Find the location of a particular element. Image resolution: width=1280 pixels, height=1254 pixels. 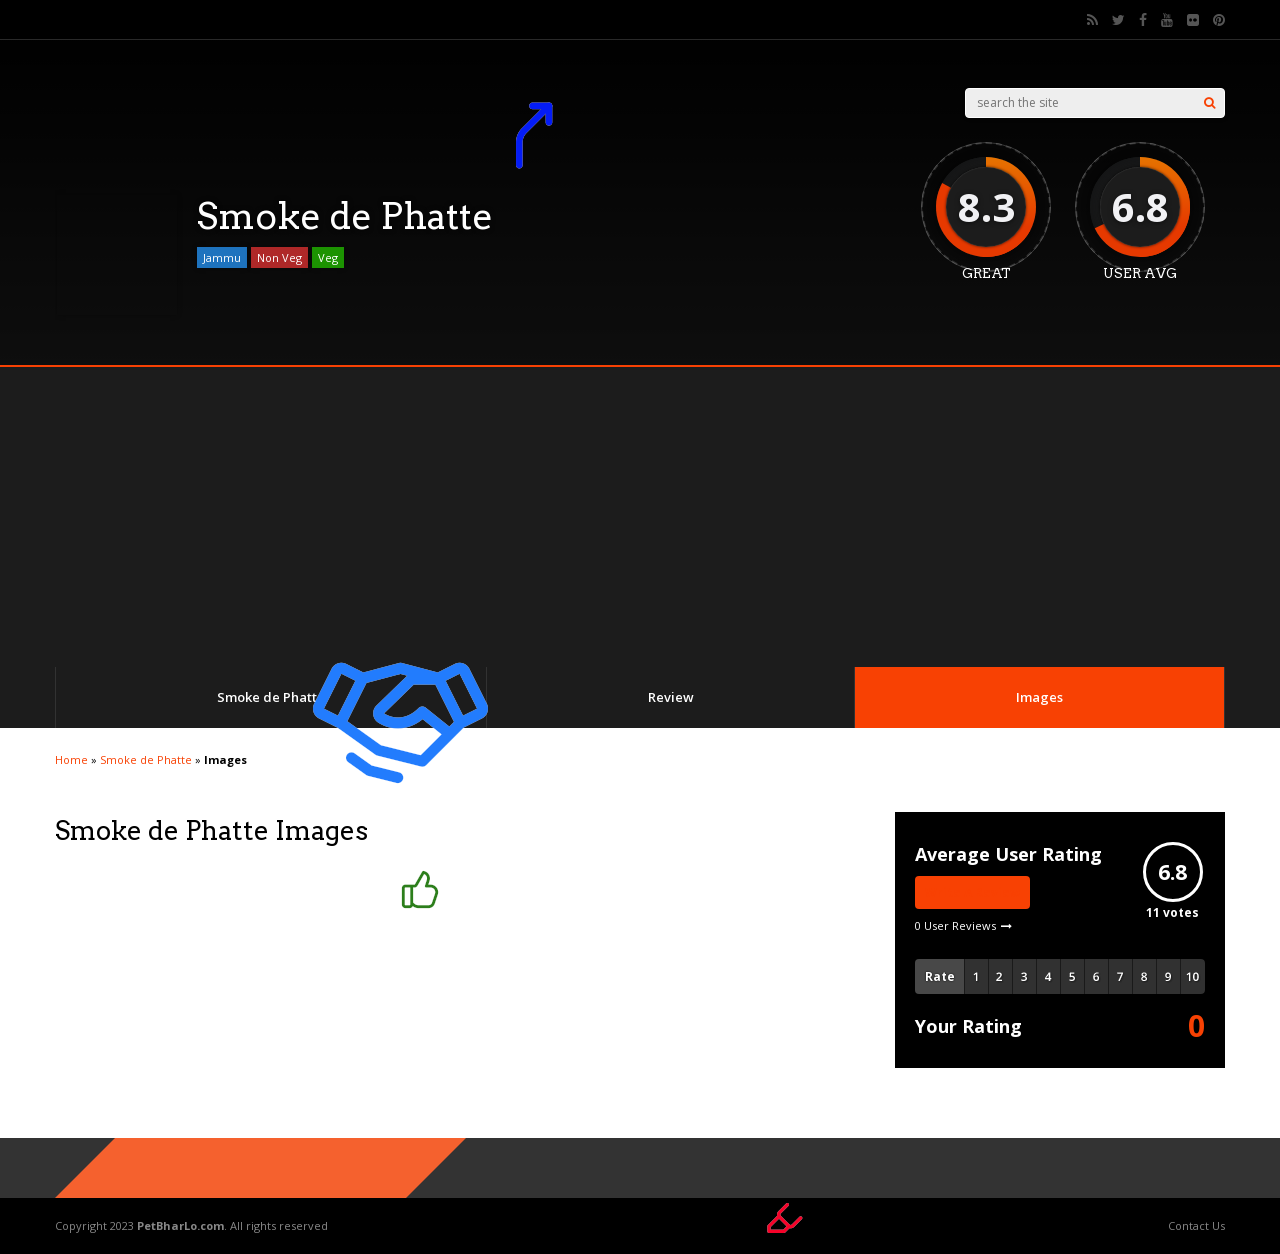

highlight or mark selected text is located at coordinates (784, 1218).